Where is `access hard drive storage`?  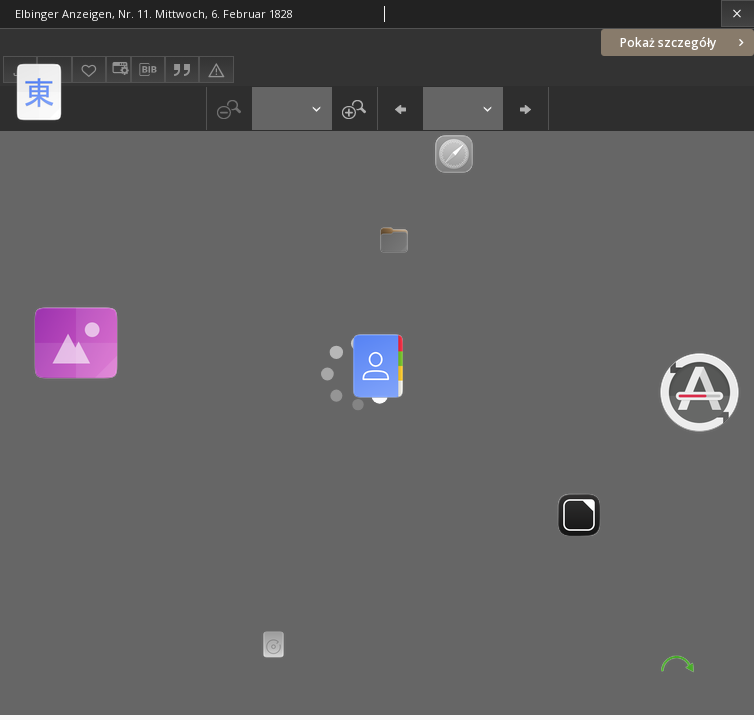
access hard drive storage is located at coordinates (273, 644).